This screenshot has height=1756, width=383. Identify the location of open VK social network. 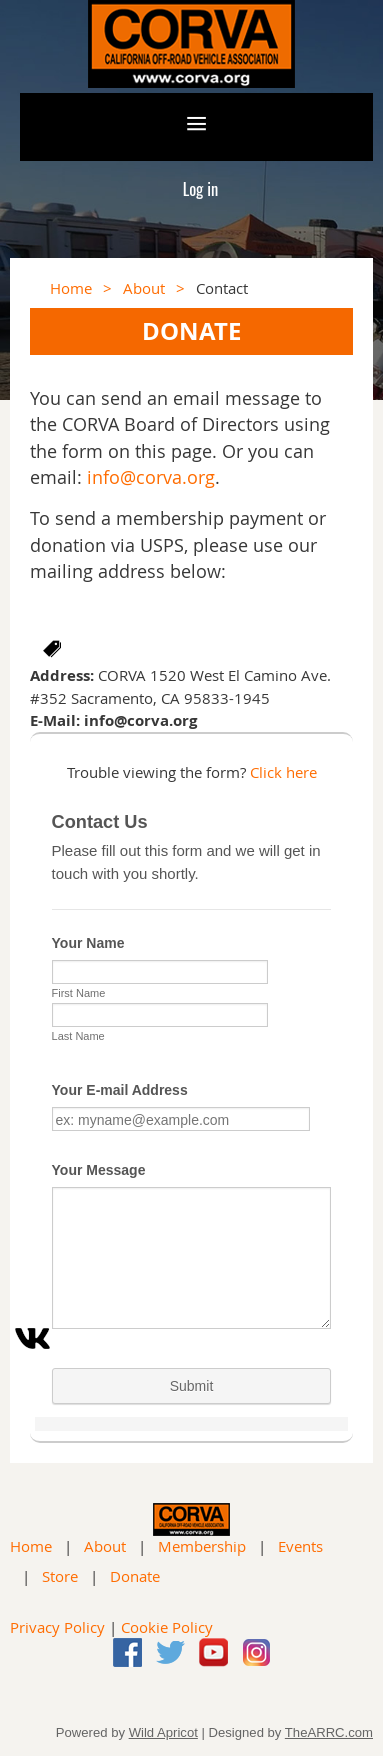
(32, 1338).